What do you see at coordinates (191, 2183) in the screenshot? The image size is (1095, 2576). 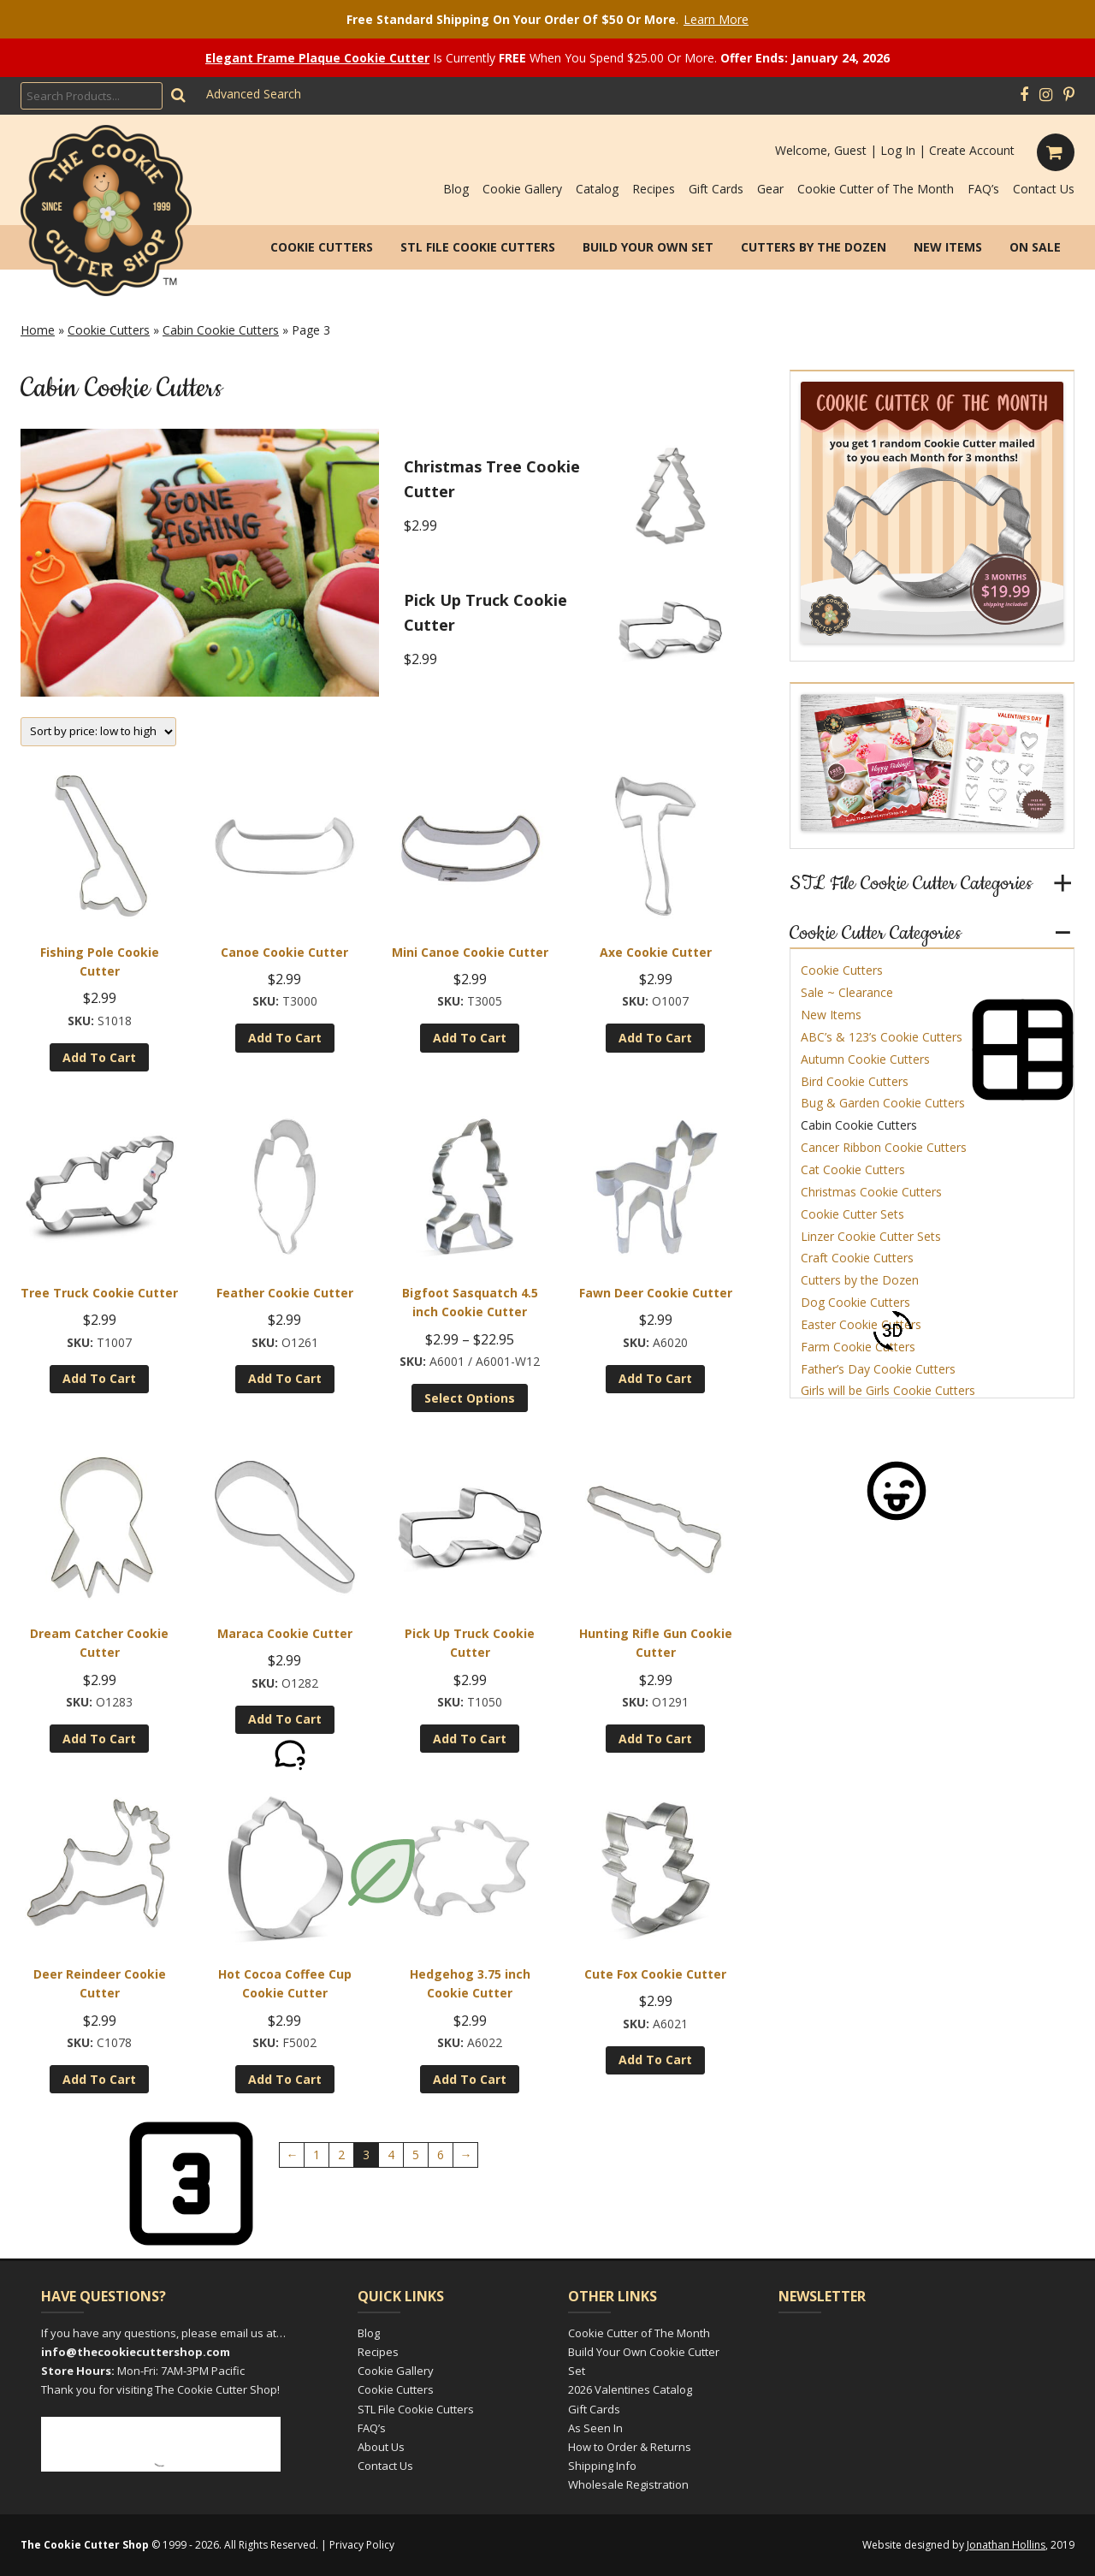 I see `select option 3 from a numbered list` at bounding box center [191, 2183].